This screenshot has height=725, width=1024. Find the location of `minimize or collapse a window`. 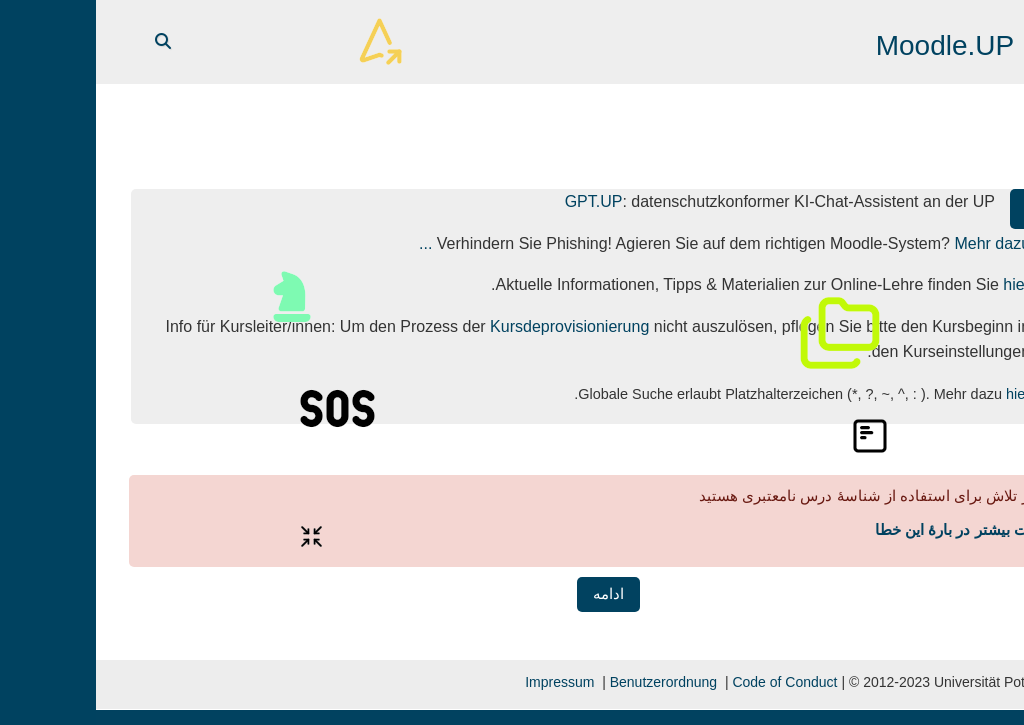

minimize or collapse a window is located at coordinates (311, 536).